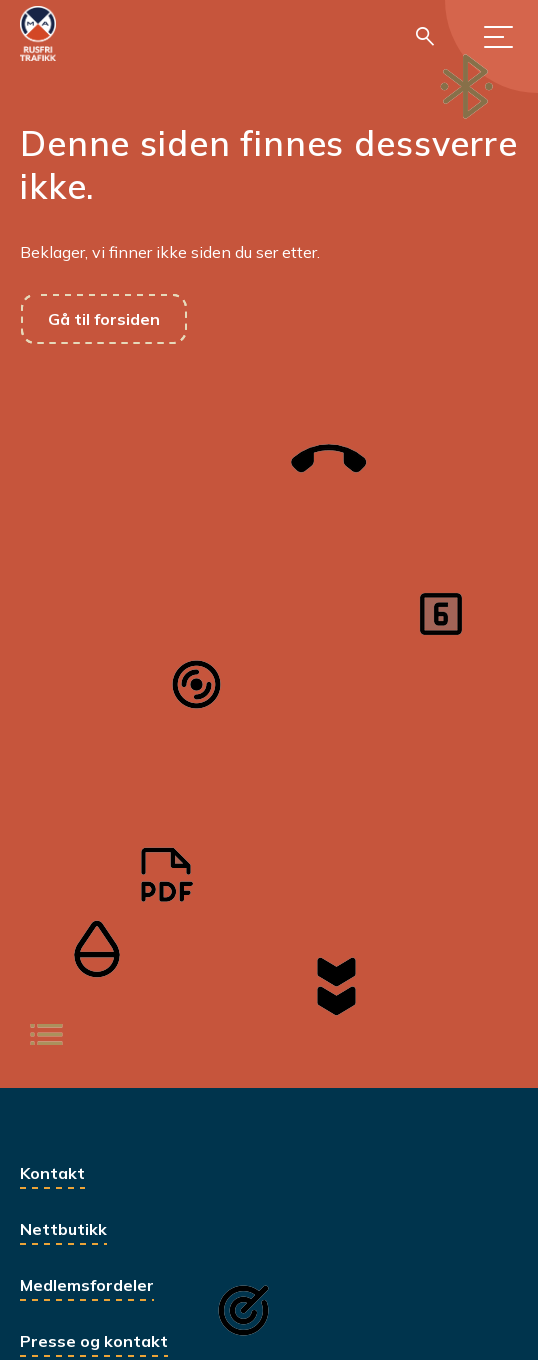  What do you see at coordinates (465, 86) in the screenshot?
I see `indicates an active bluetooth connection` at bounding box center [465, 86].